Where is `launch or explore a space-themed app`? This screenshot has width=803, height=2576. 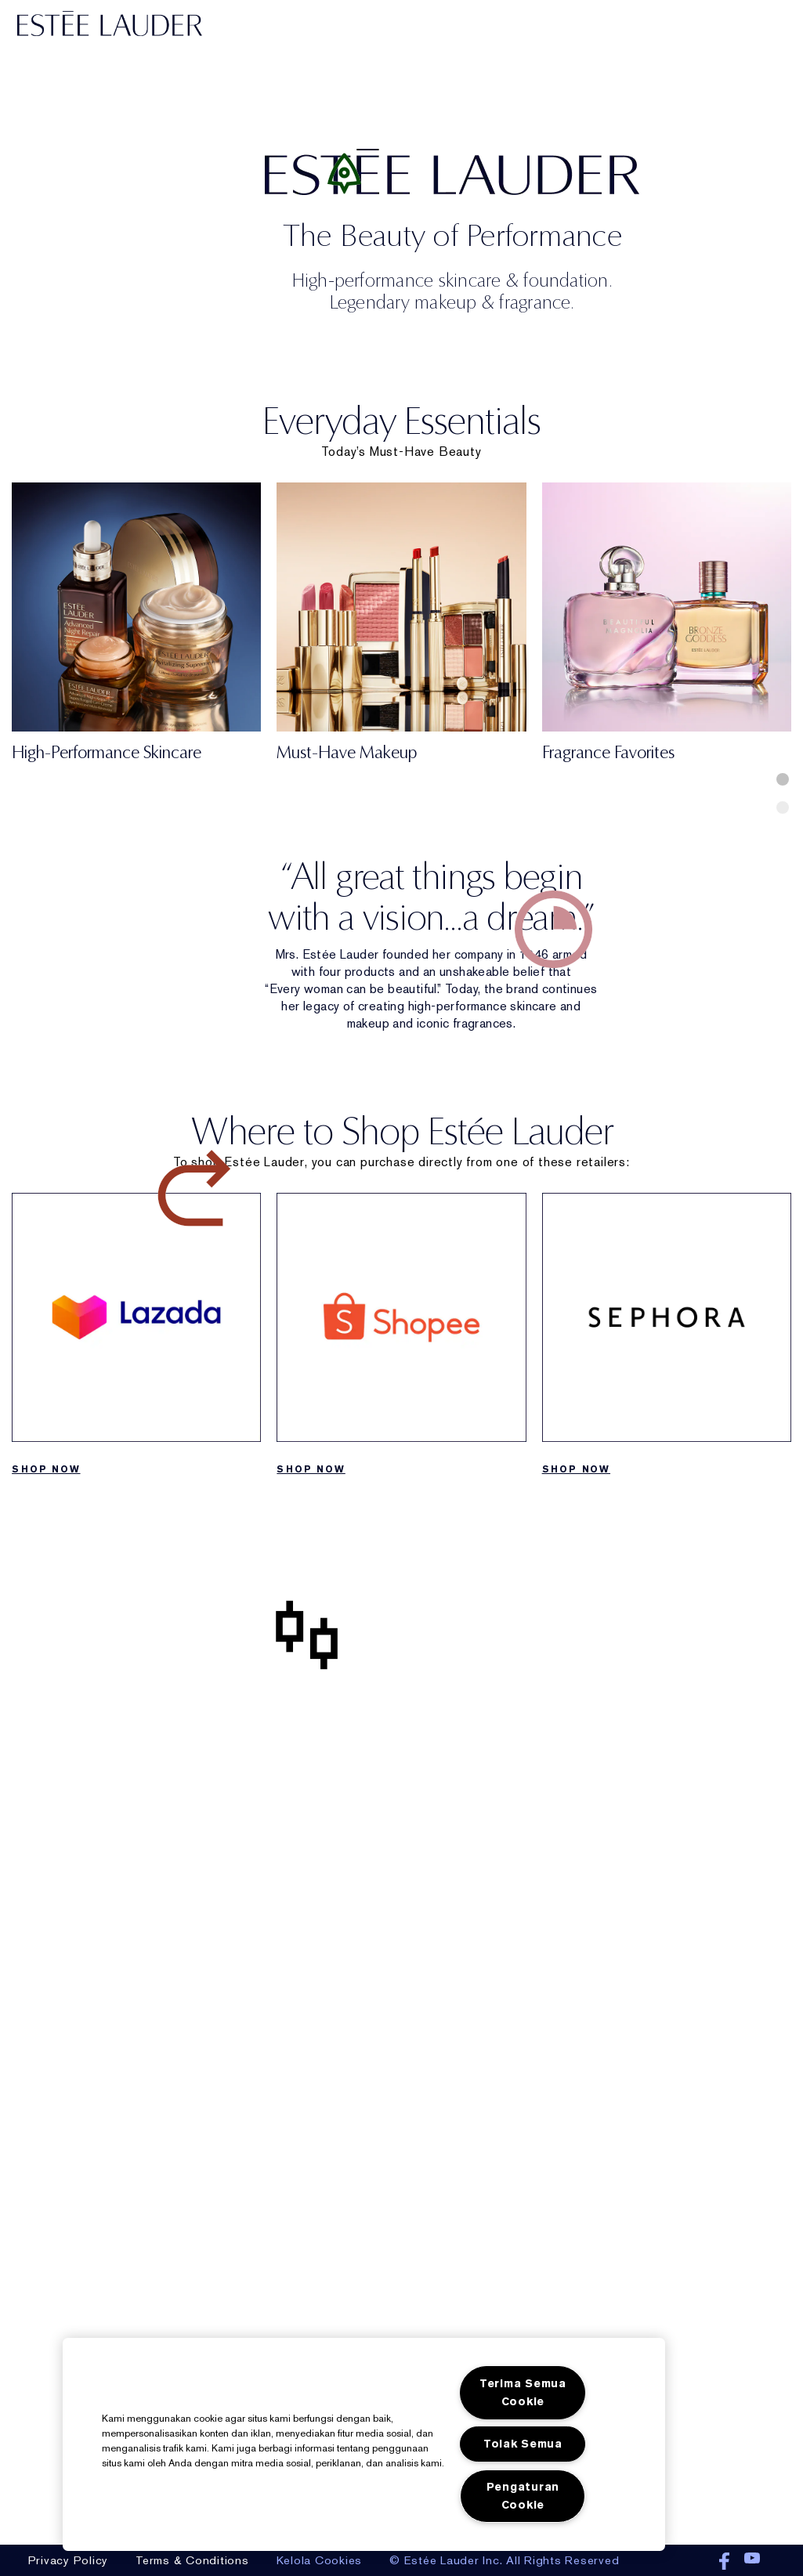
launch or explore a space-themed app is located at coordinates (344, 172).